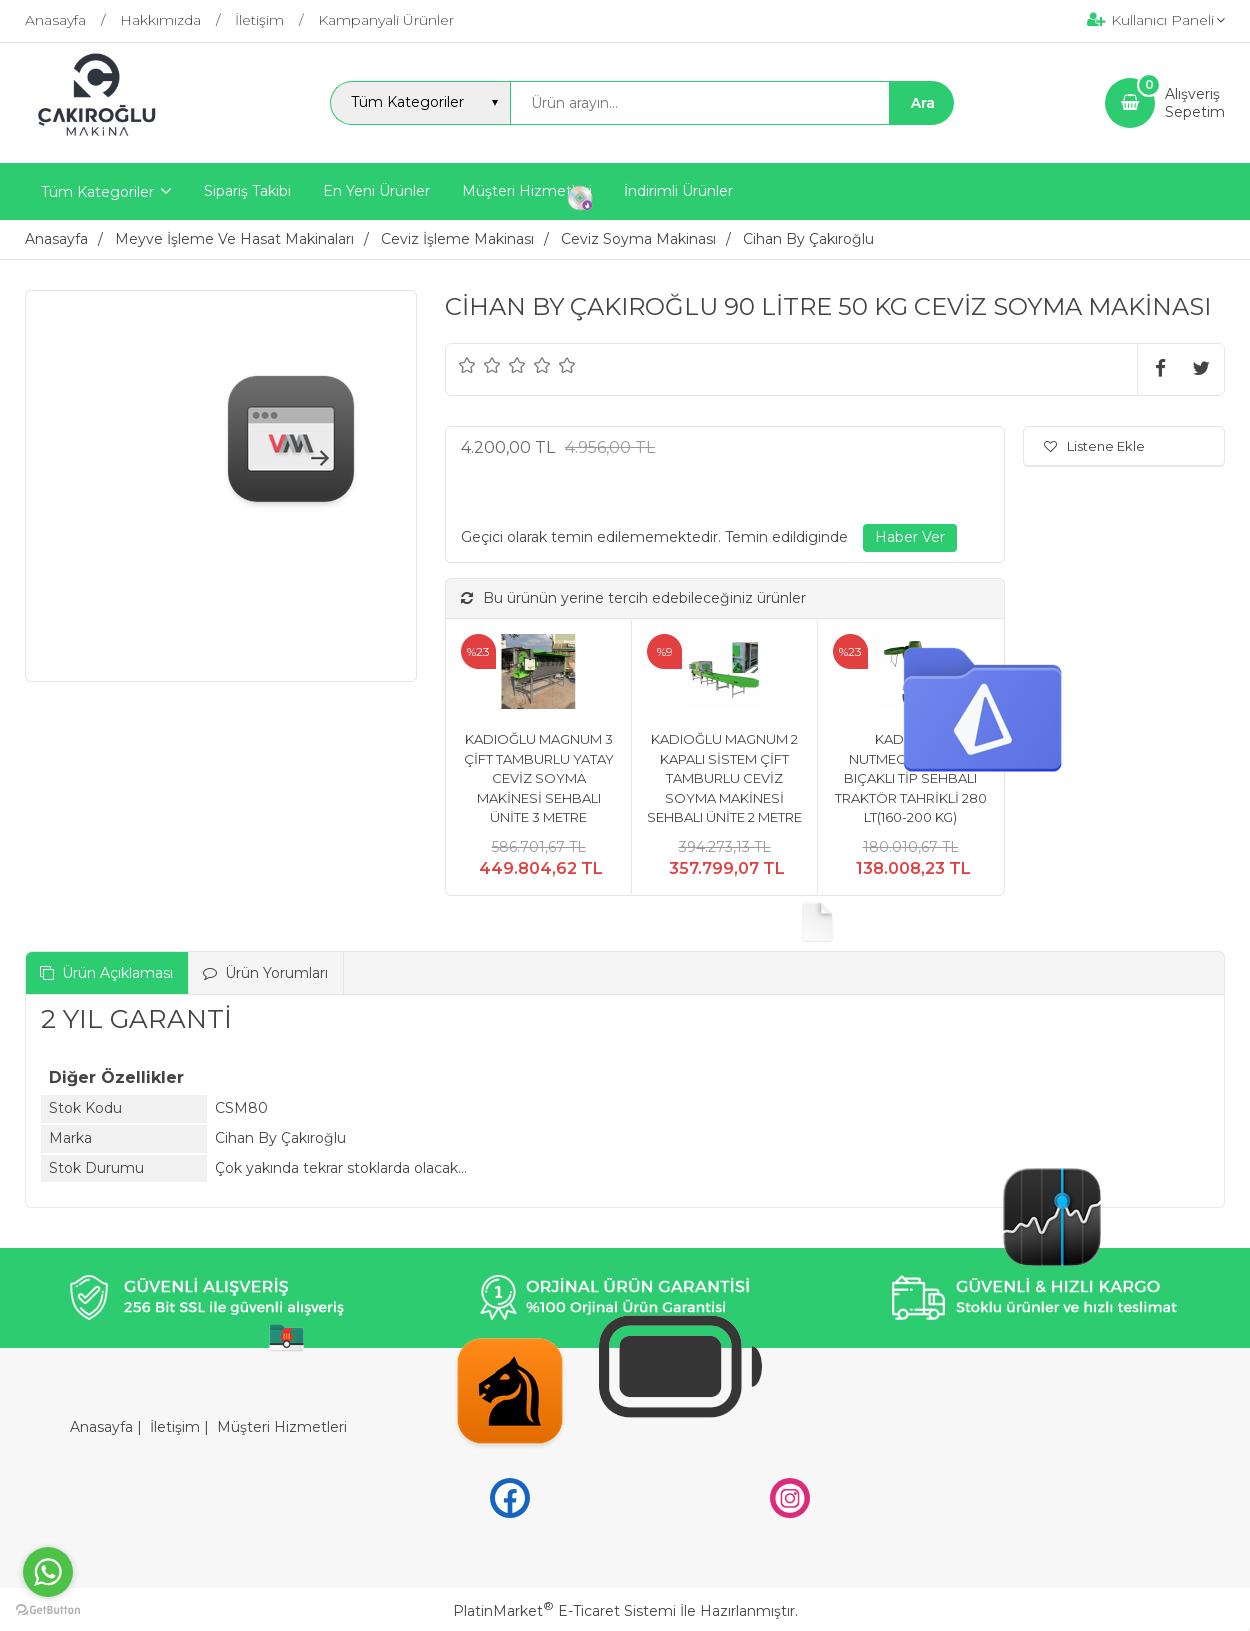 Image resolution: width=1250 pixels, height=1631 pixels. What do you see at coordinates (1052, 1217) in the screenshot?
I see `open the stocks app` at bounding box center [1052, 1217].